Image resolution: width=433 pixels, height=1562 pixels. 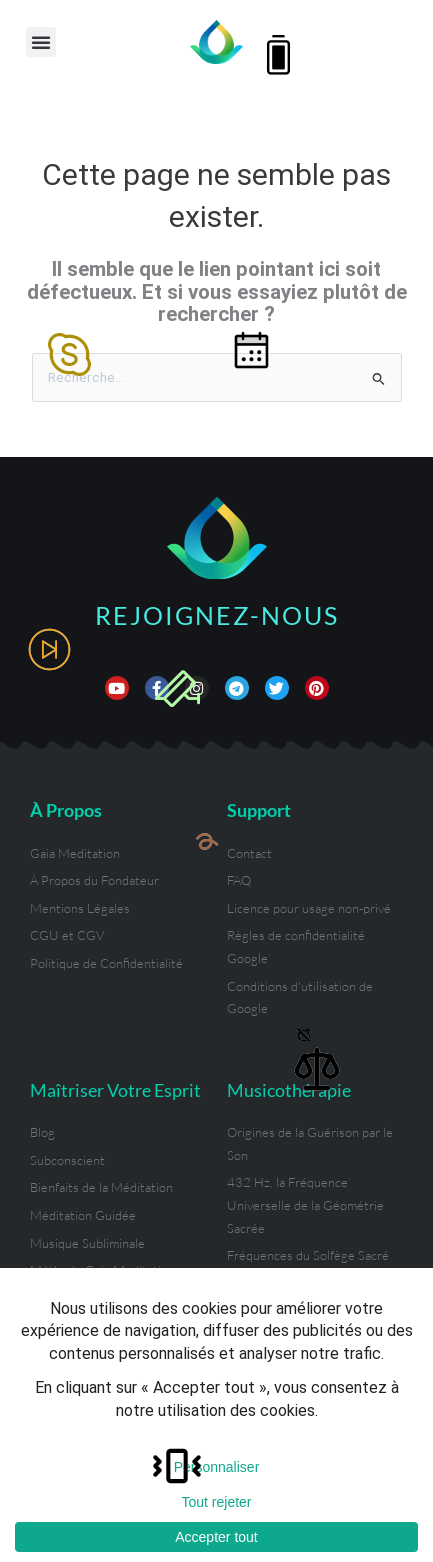 I want to click on open Skype app, so click(x=69, y=354).